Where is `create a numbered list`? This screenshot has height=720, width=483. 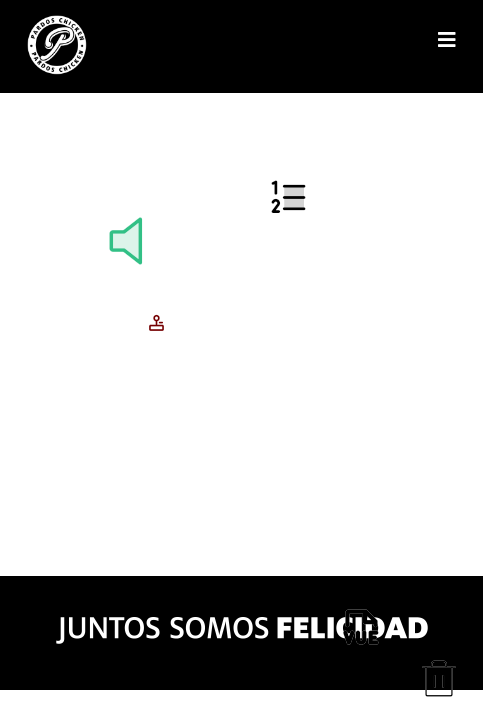
create a numbered list is located at coordinates (288, 197).